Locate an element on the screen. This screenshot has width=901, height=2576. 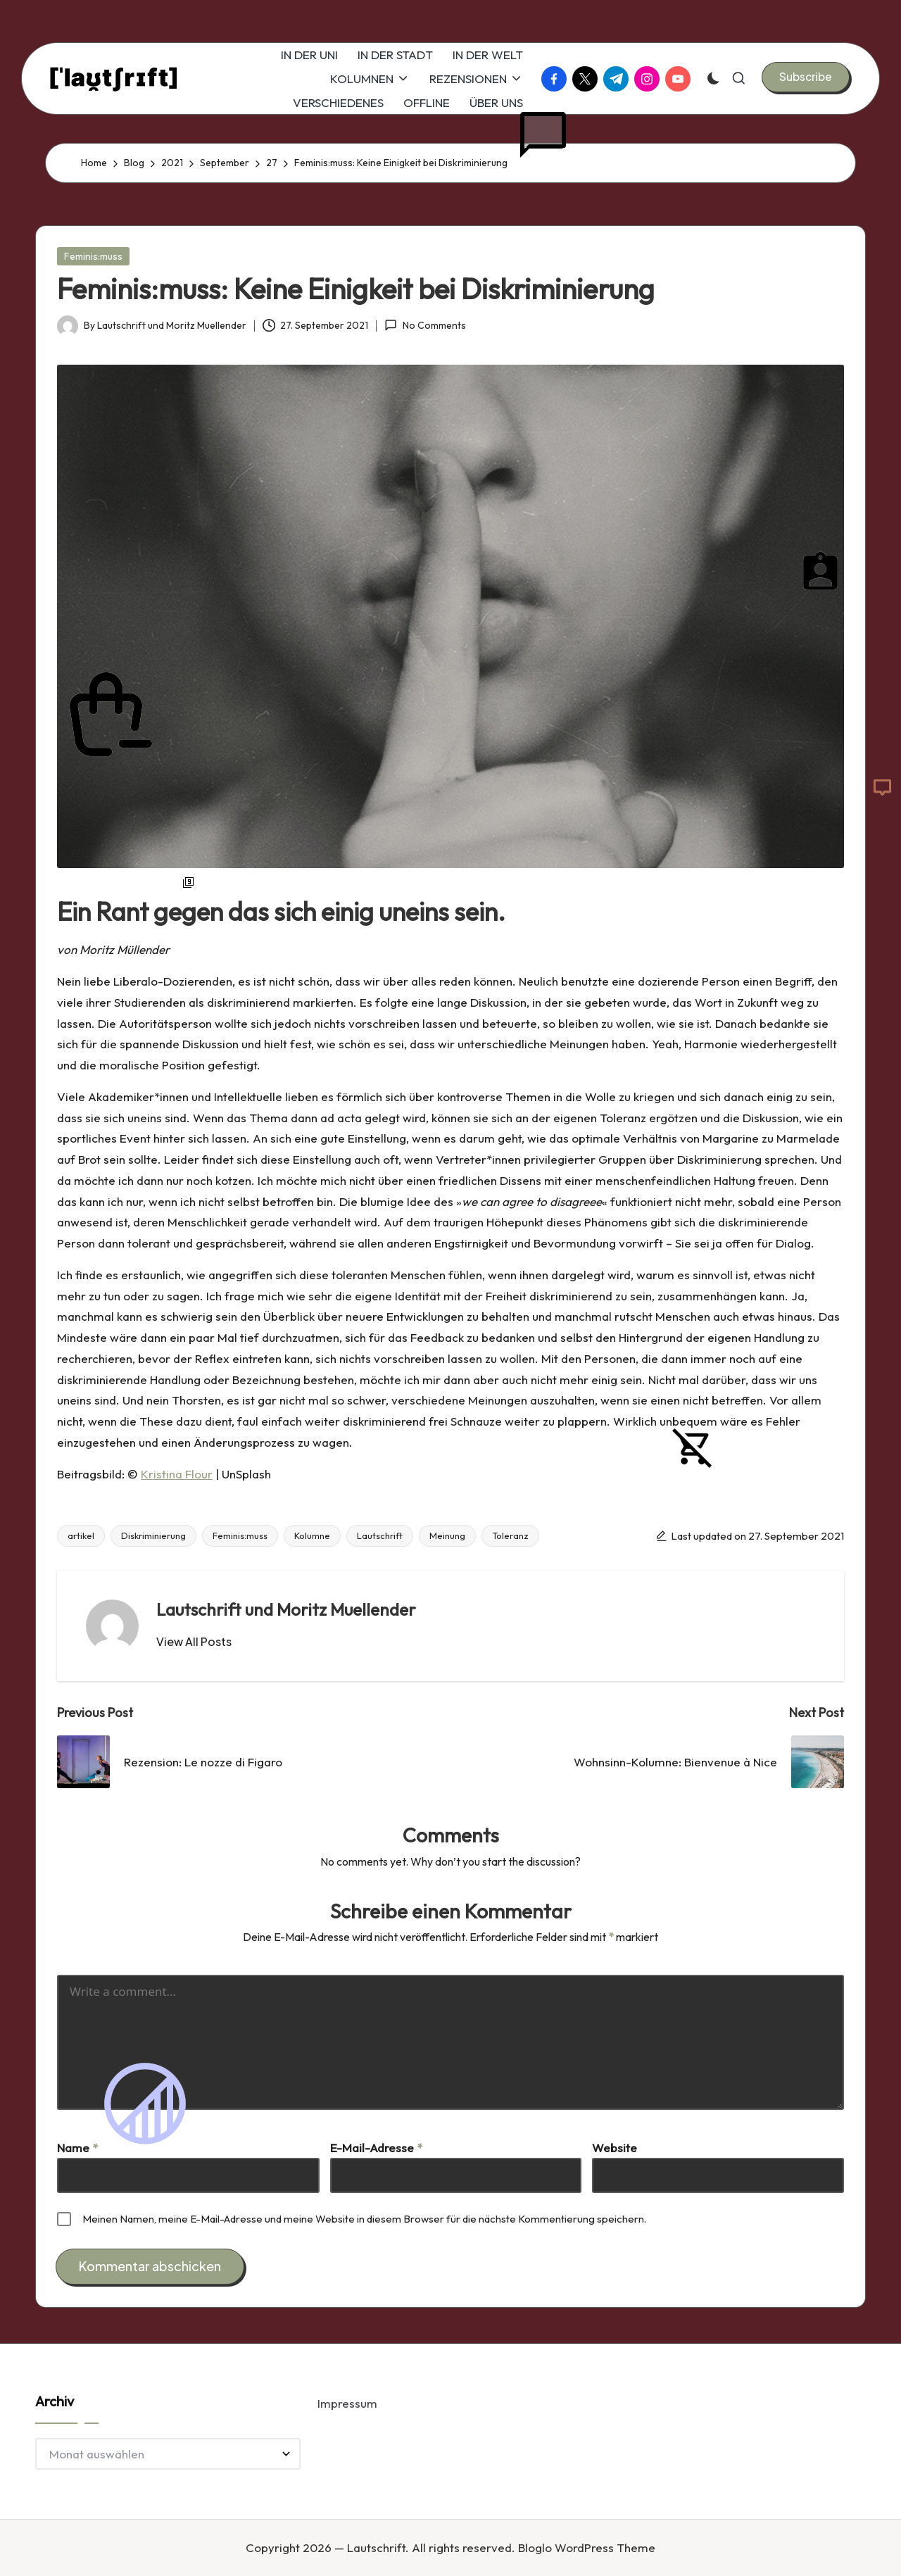
open chat or messaging is located at coordinates (543, 134).